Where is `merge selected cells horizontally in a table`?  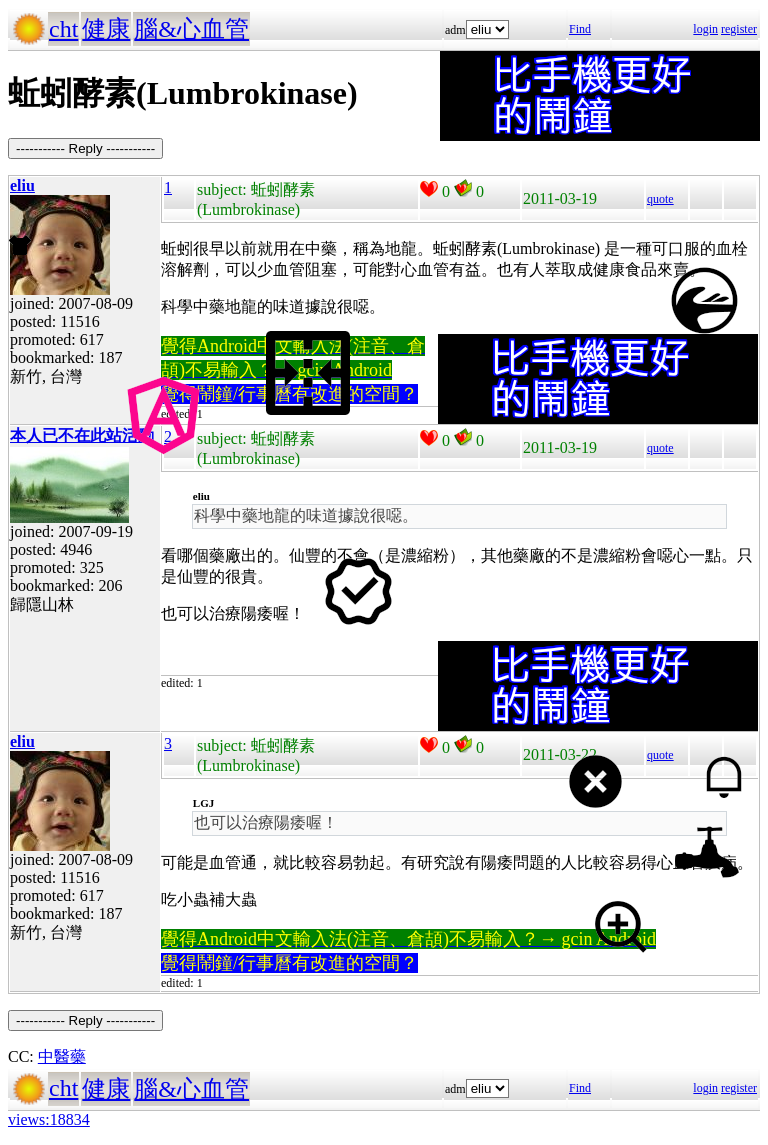
merge selected cells horizontally in a table is located at coordinates (308, 373).